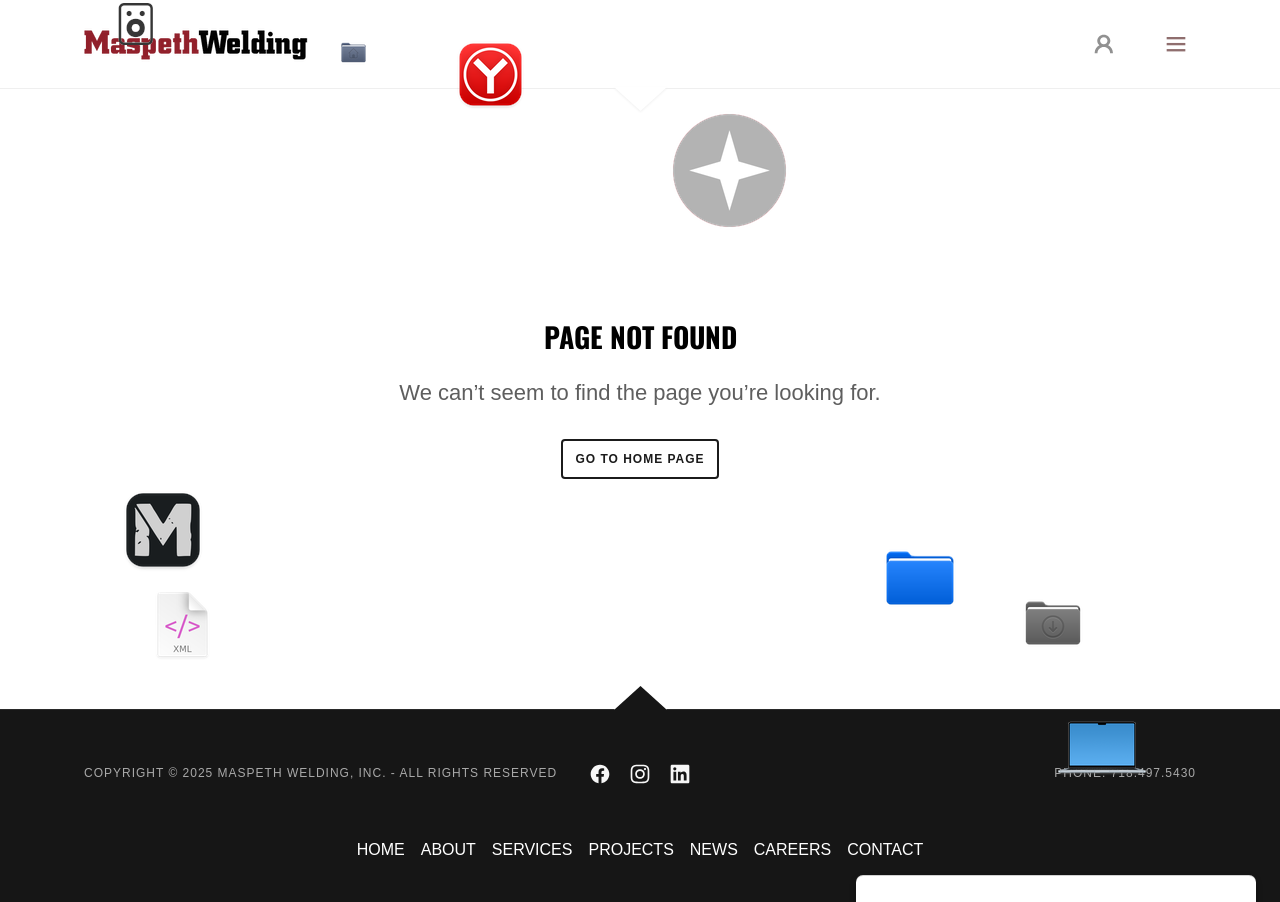 This screenshot has height=902, width=1280. Describe the element at coordinates (490, 74) in the screenshot. I see `open the Yandex app` at that location.